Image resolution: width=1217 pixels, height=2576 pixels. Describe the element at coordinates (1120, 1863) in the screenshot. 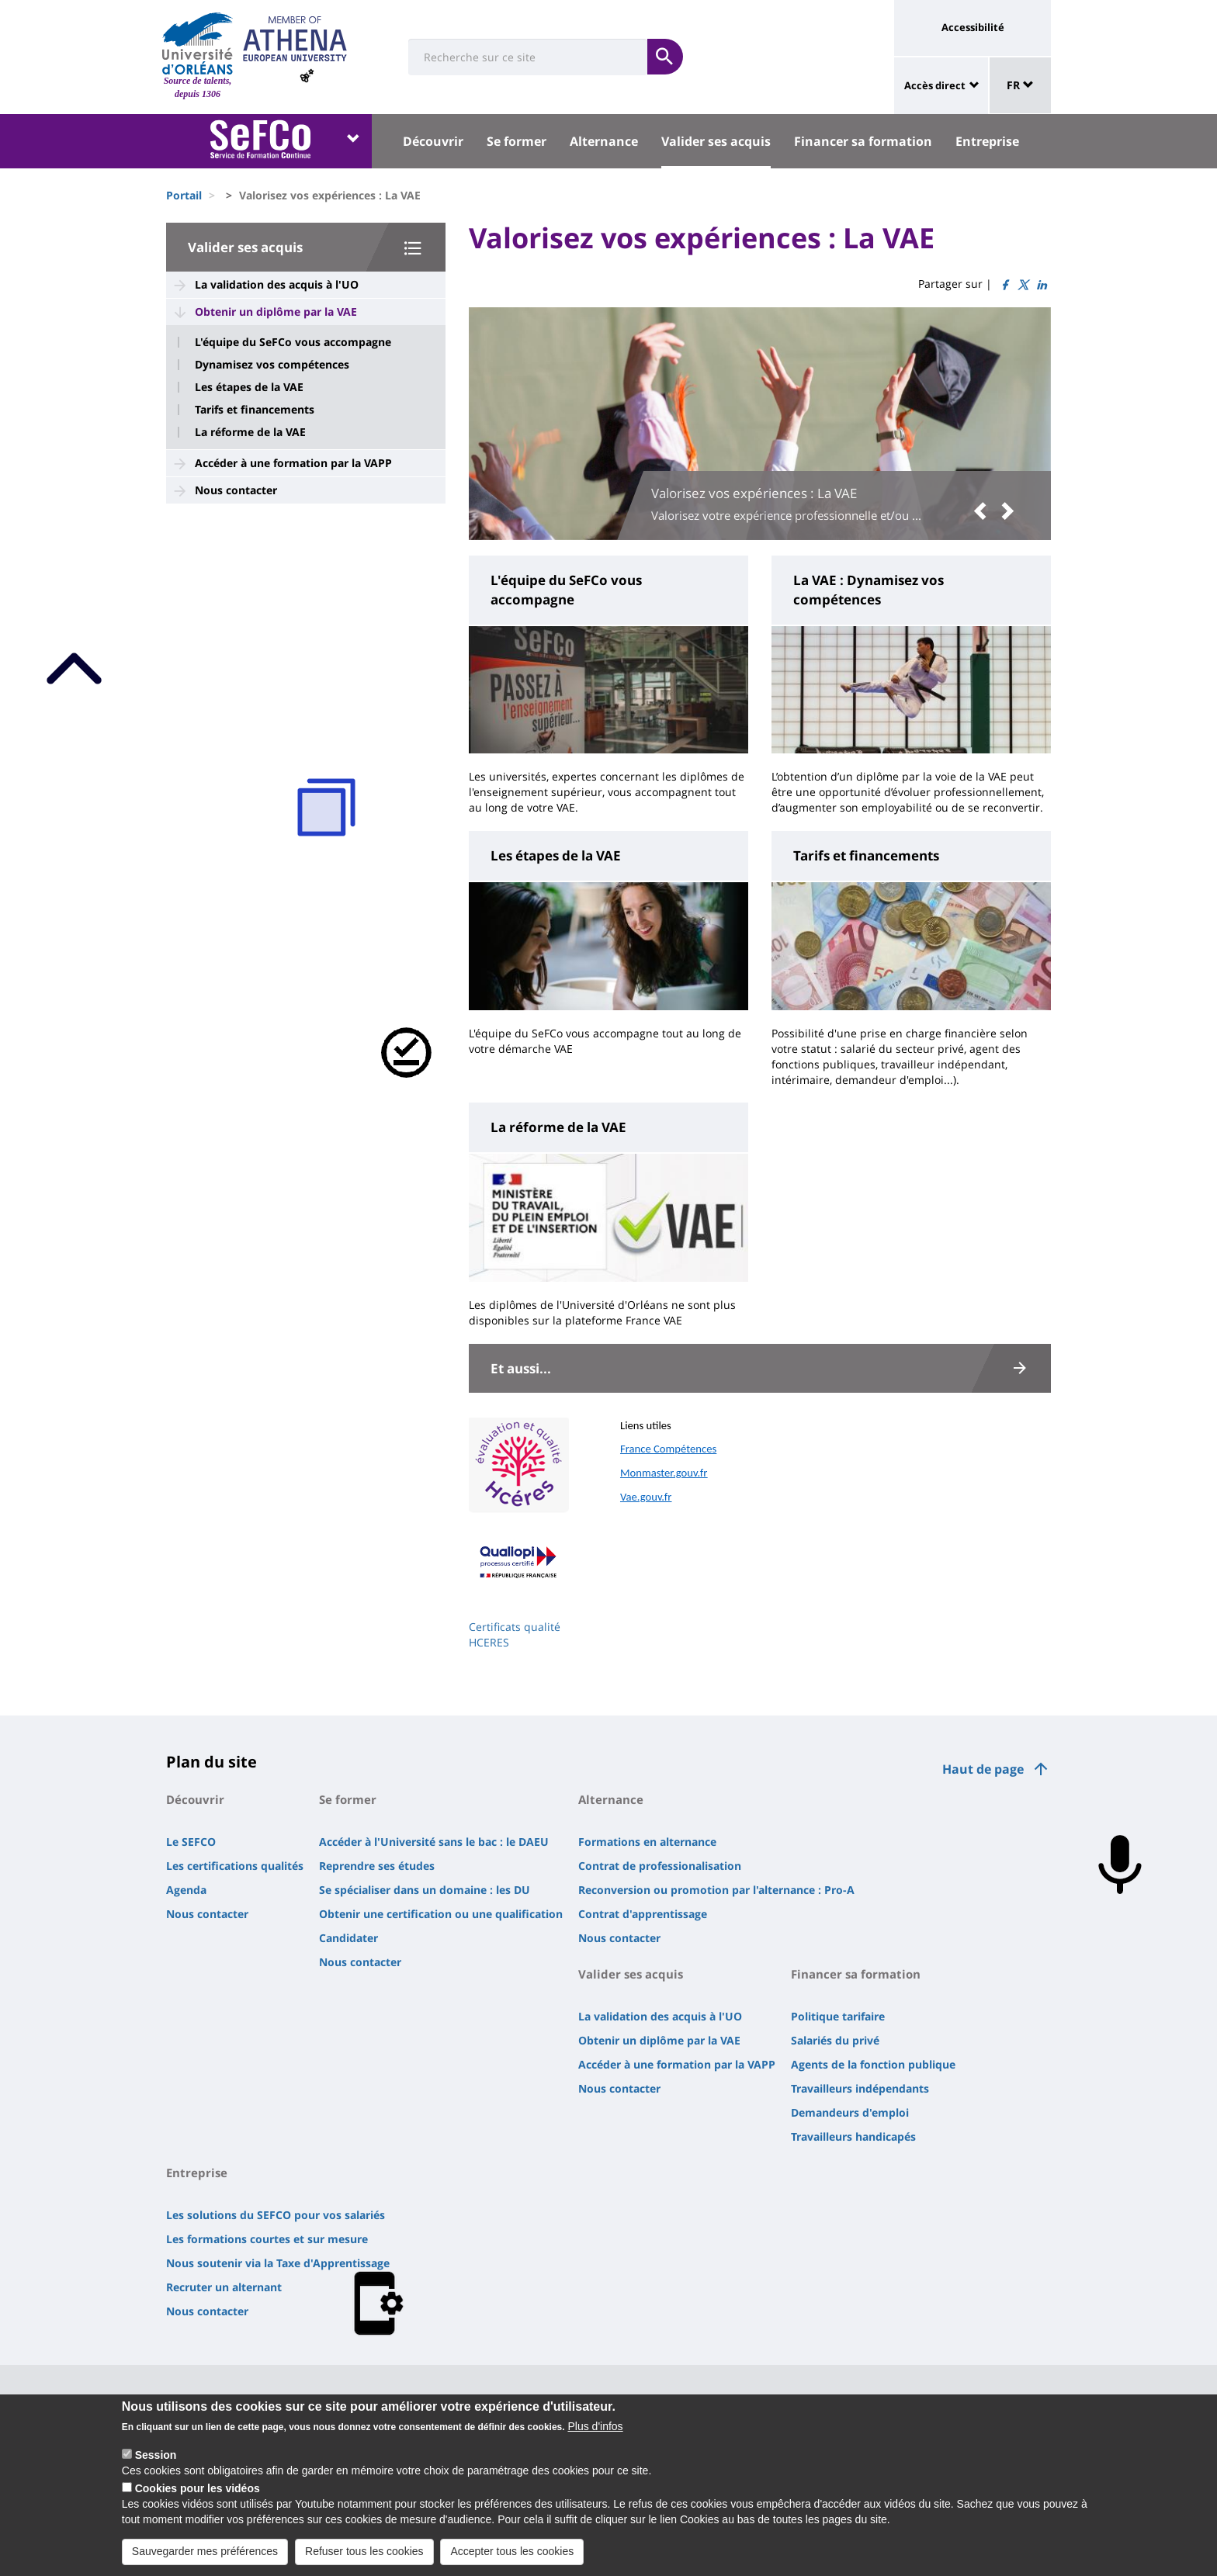

I see `tap to use voice input` at that location.